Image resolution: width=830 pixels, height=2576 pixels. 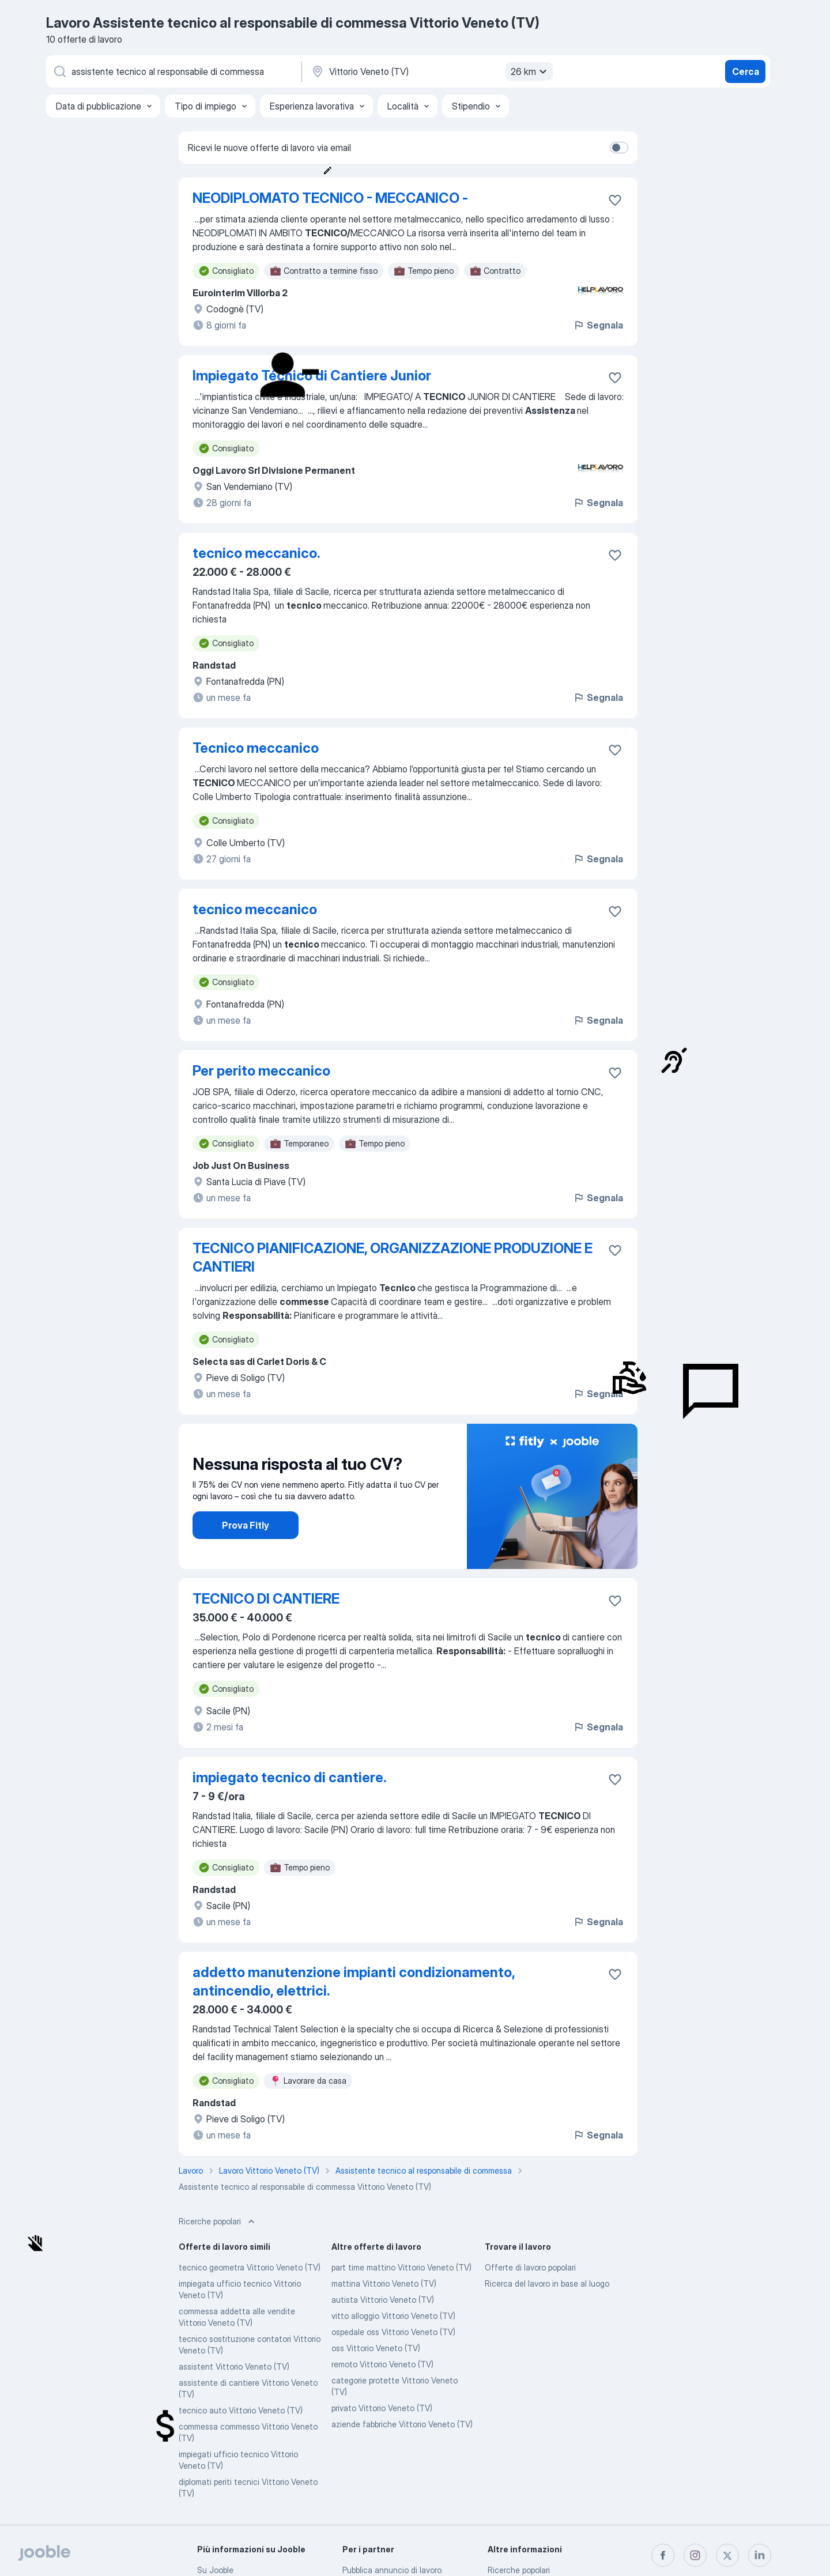 I want to click on indicates hearing impairment or deaf accessibility, so click(x=674, y=1060).